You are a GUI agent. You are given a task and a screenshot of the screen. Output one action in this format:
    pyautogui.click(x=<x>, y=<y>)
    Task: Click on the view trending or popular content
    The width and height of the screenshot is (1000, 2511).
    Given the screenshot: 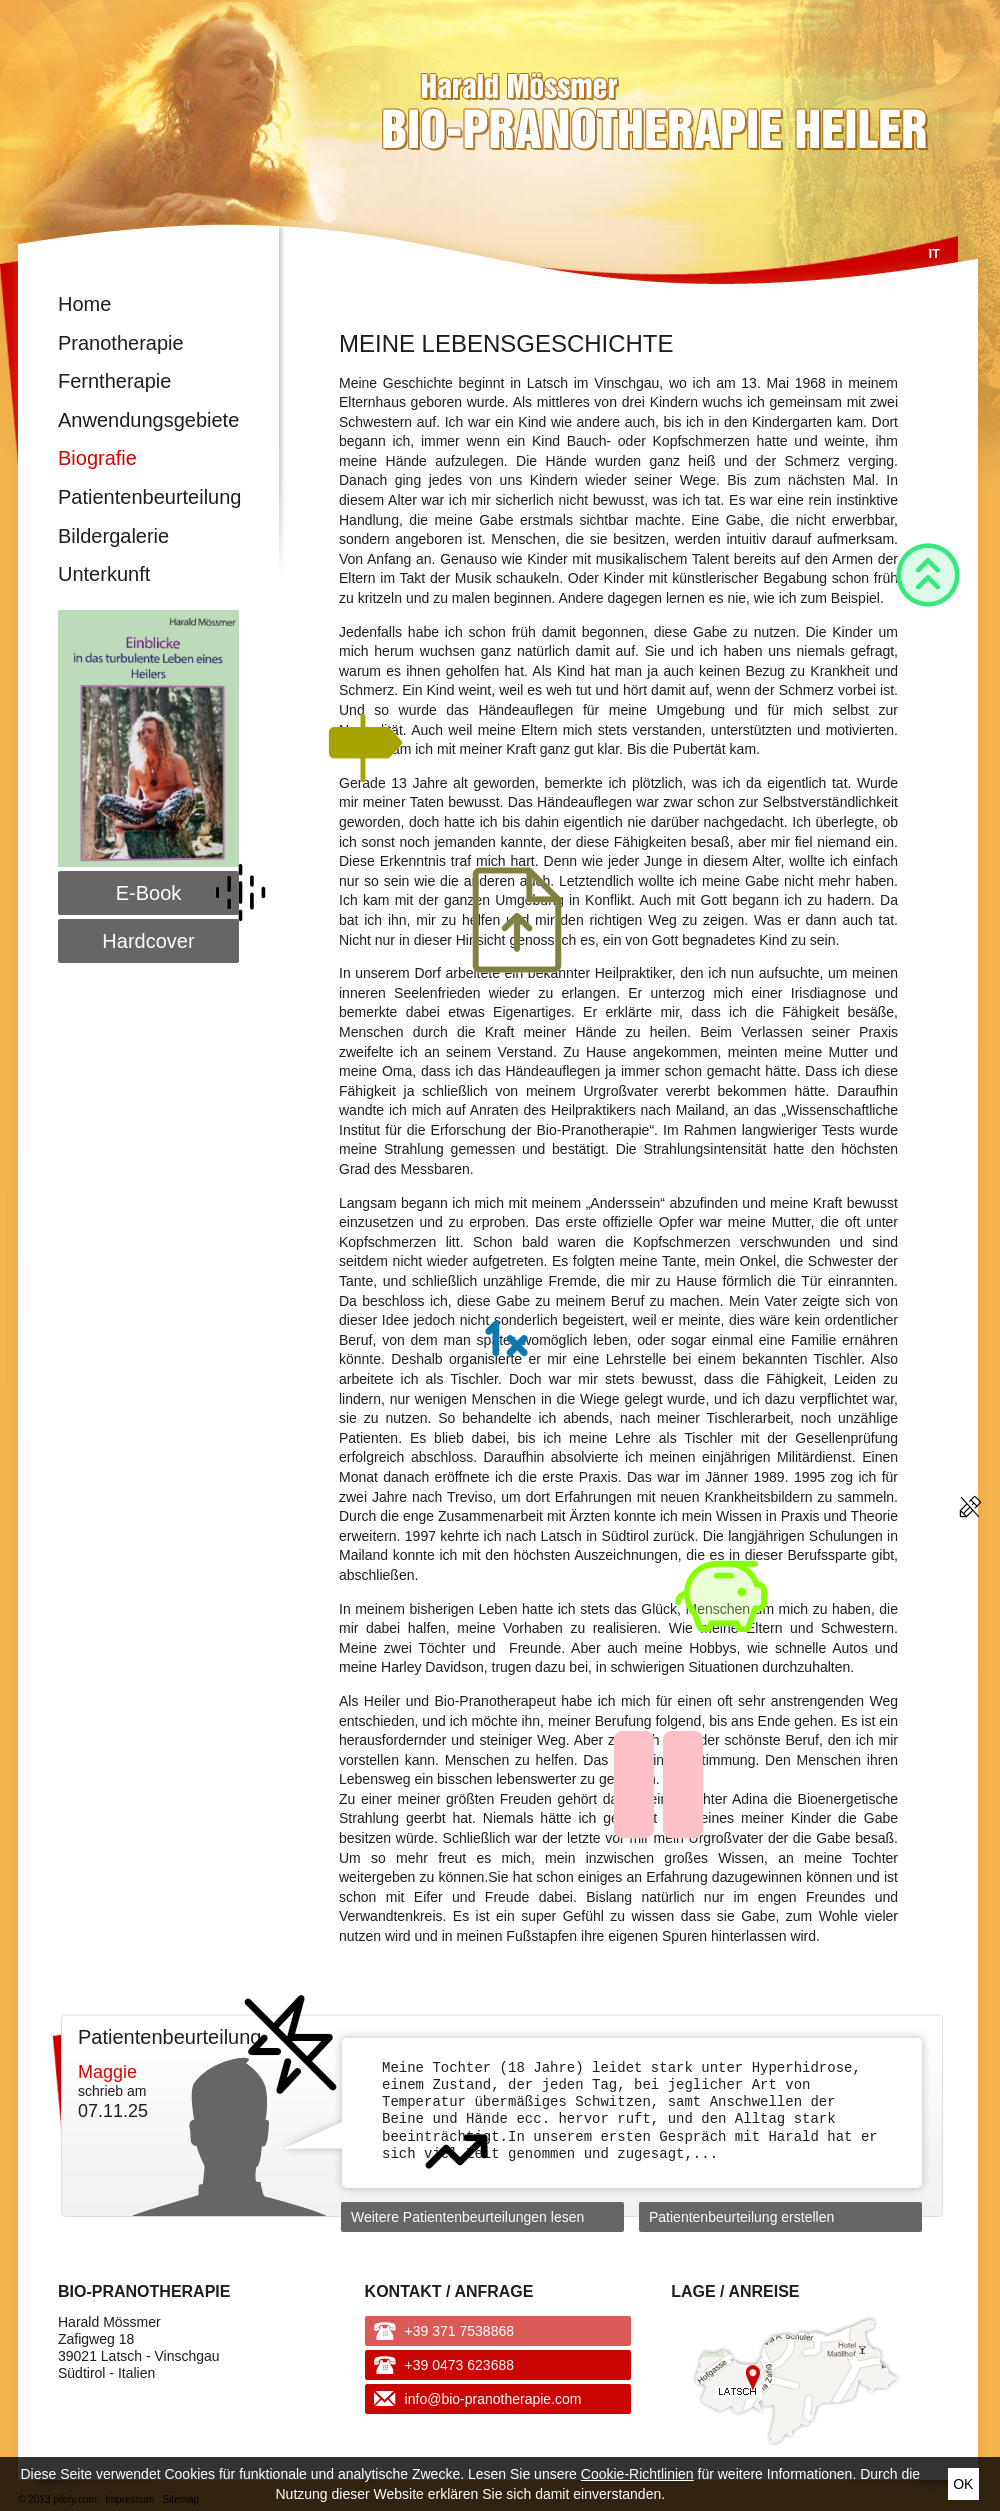 What is the action you would take?
    pyautogui.click(x=456, y=2151)
    